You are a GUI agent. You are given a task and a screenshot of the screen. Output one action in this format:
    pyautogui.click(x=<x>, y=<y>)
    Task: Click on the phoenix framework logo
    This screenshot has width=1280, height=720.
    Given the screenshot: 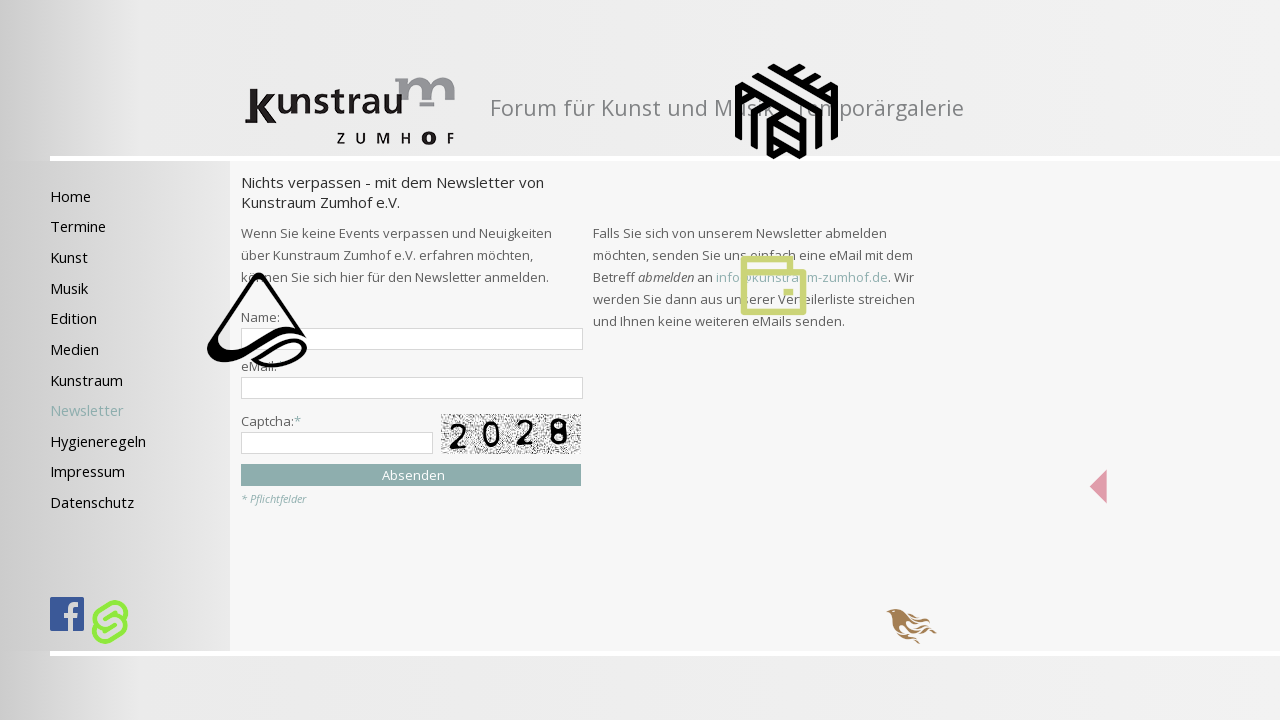 What is the action you would take?
    pyautogui.click(x=911, y=626)
    